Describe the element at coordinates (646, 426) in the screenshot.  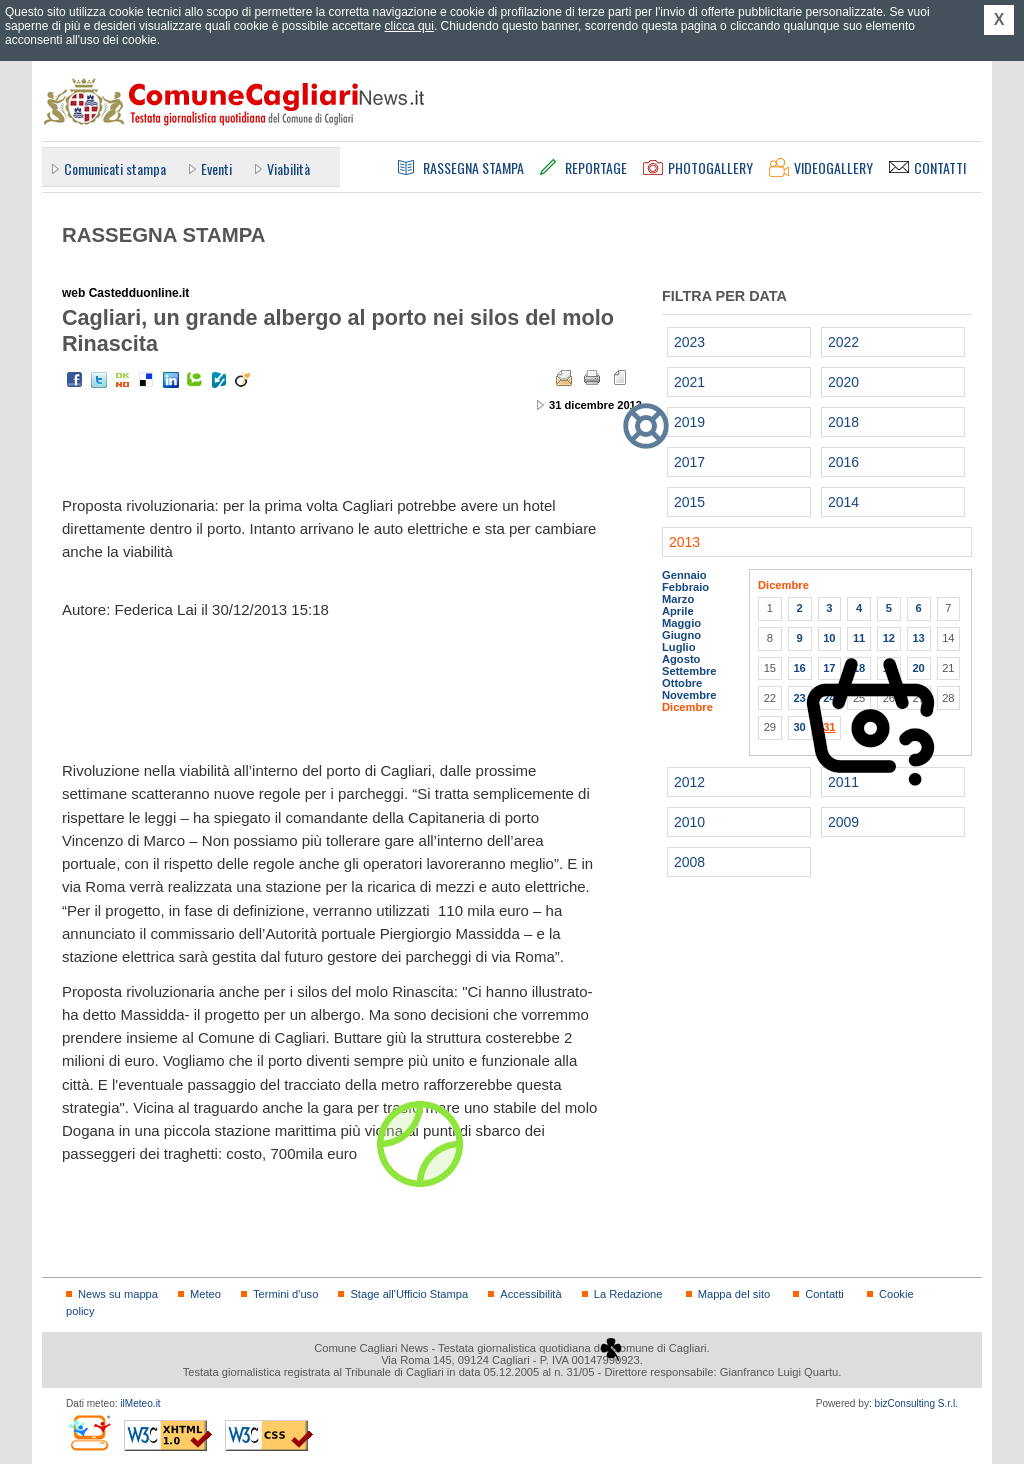
I see `access help or support resources` at that location.